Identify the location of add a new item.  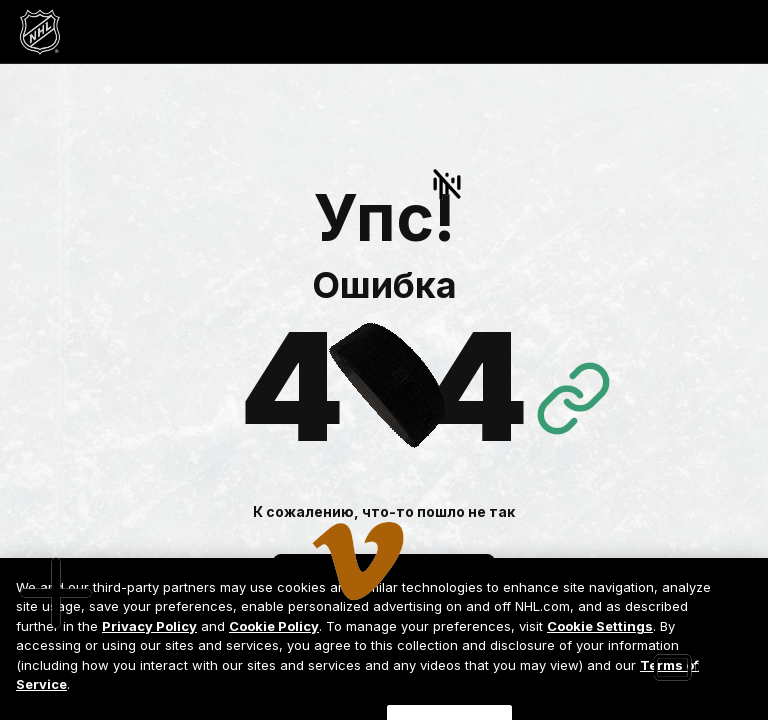
(56, 593).